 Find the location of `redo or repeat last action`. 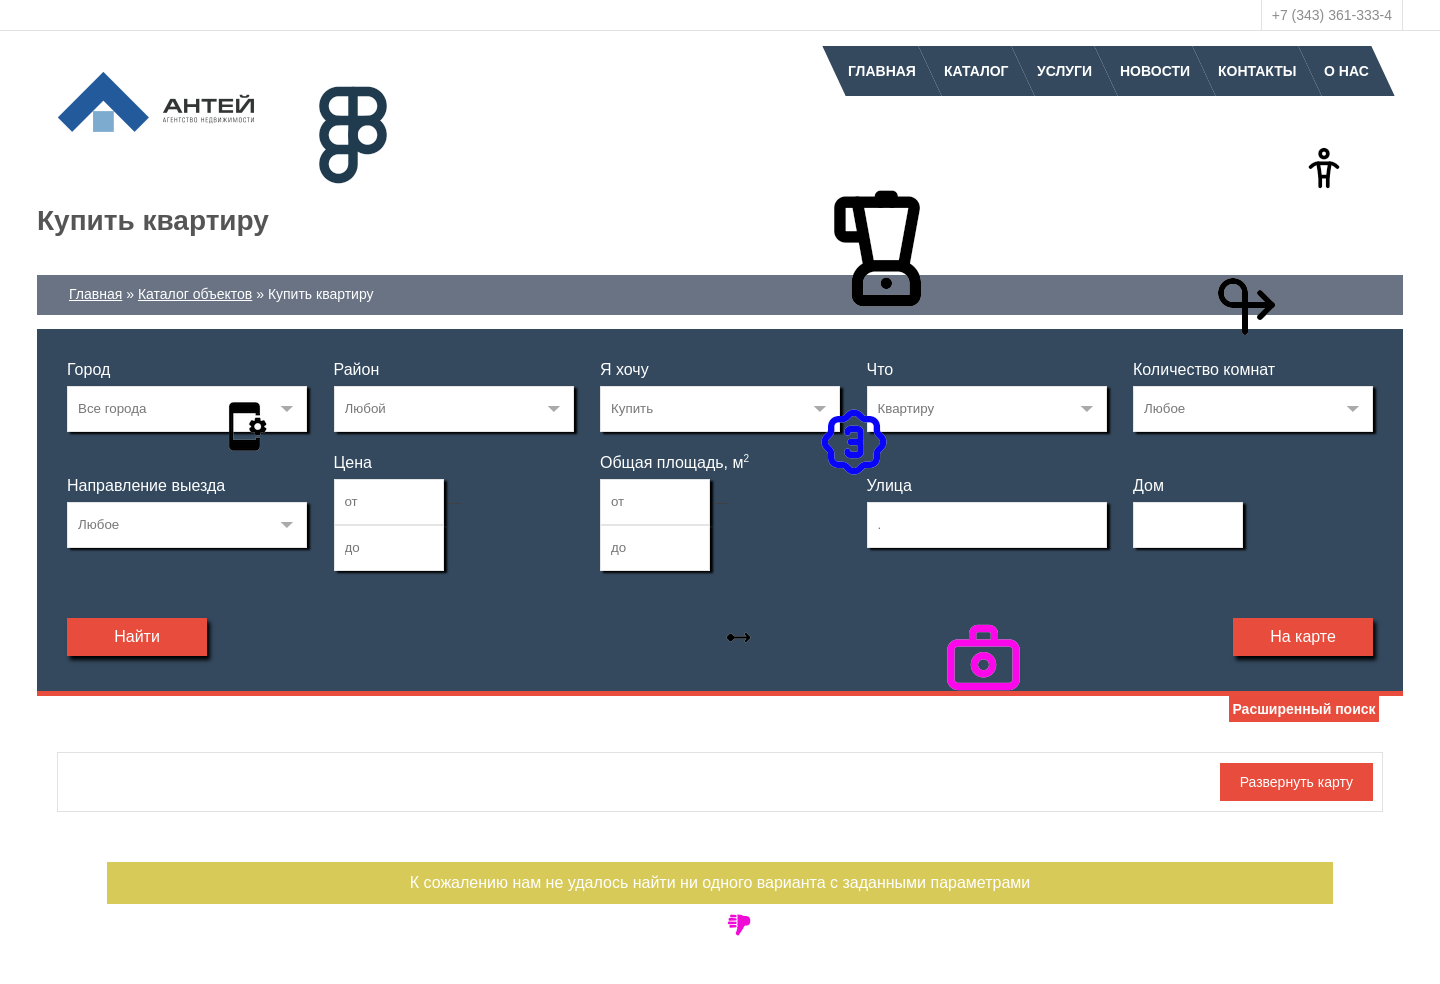

redo or repeat last action is located at coordinates (1245, 305).